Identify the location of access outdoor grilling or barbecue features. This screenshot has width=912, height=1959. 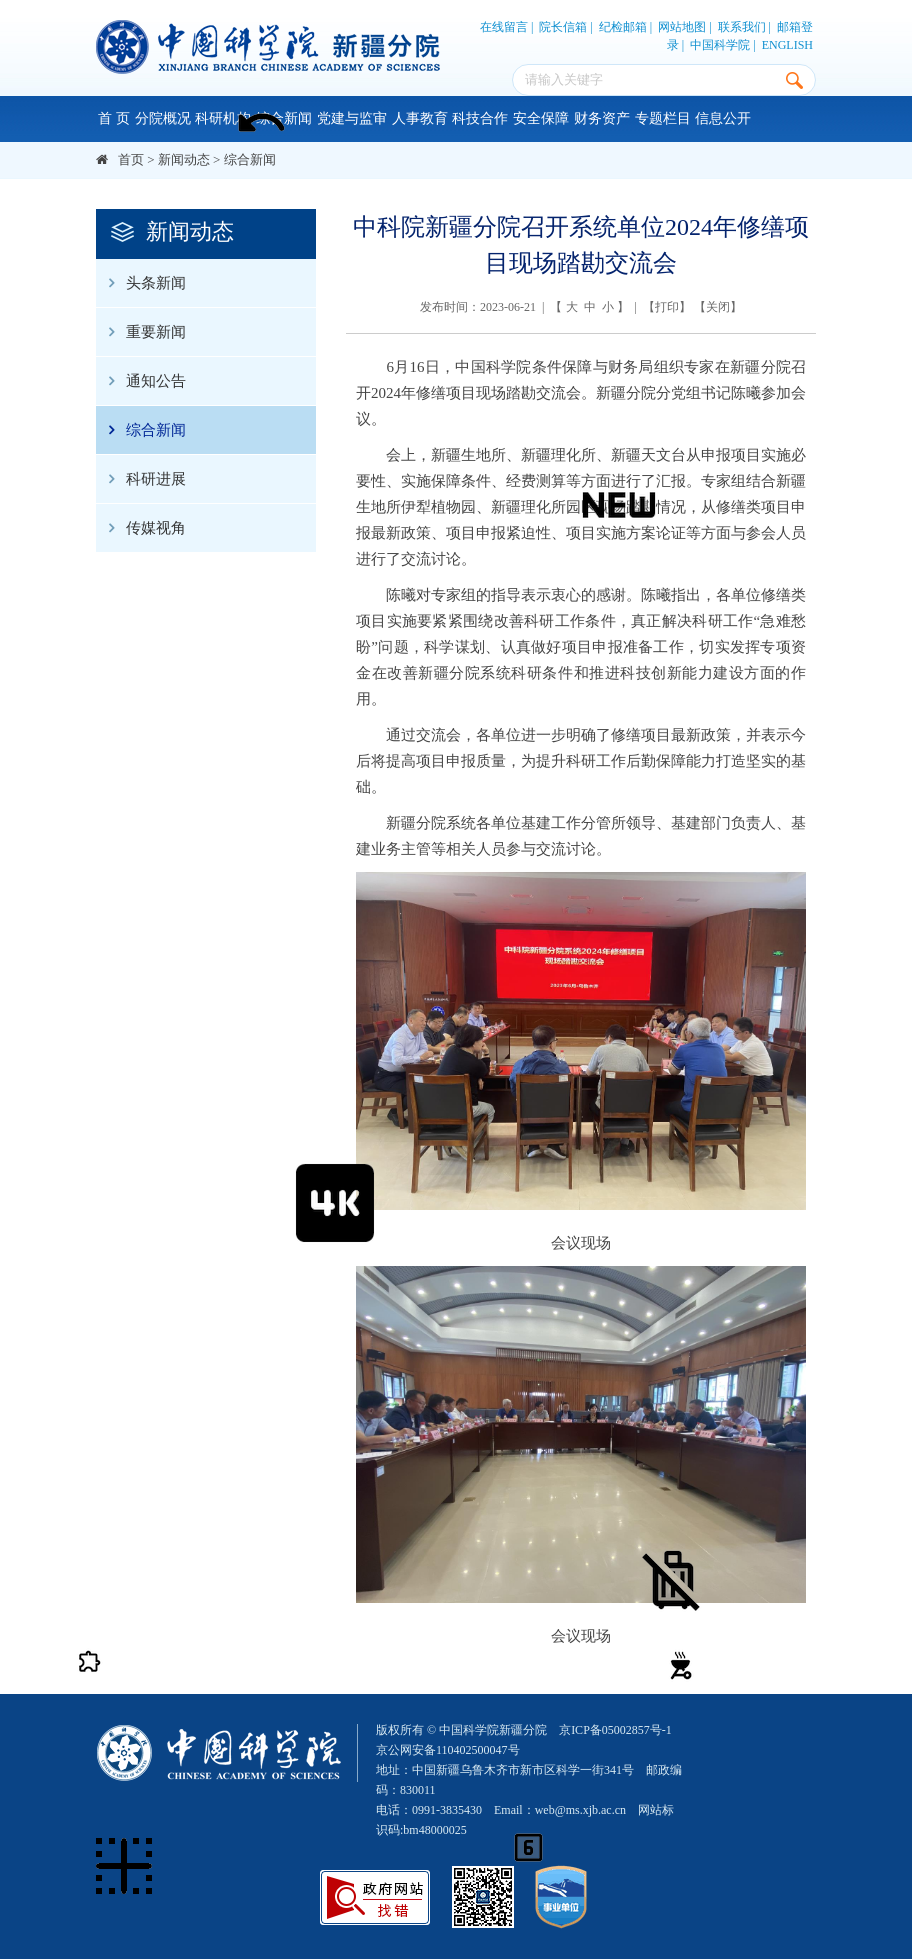
(680, 1665).